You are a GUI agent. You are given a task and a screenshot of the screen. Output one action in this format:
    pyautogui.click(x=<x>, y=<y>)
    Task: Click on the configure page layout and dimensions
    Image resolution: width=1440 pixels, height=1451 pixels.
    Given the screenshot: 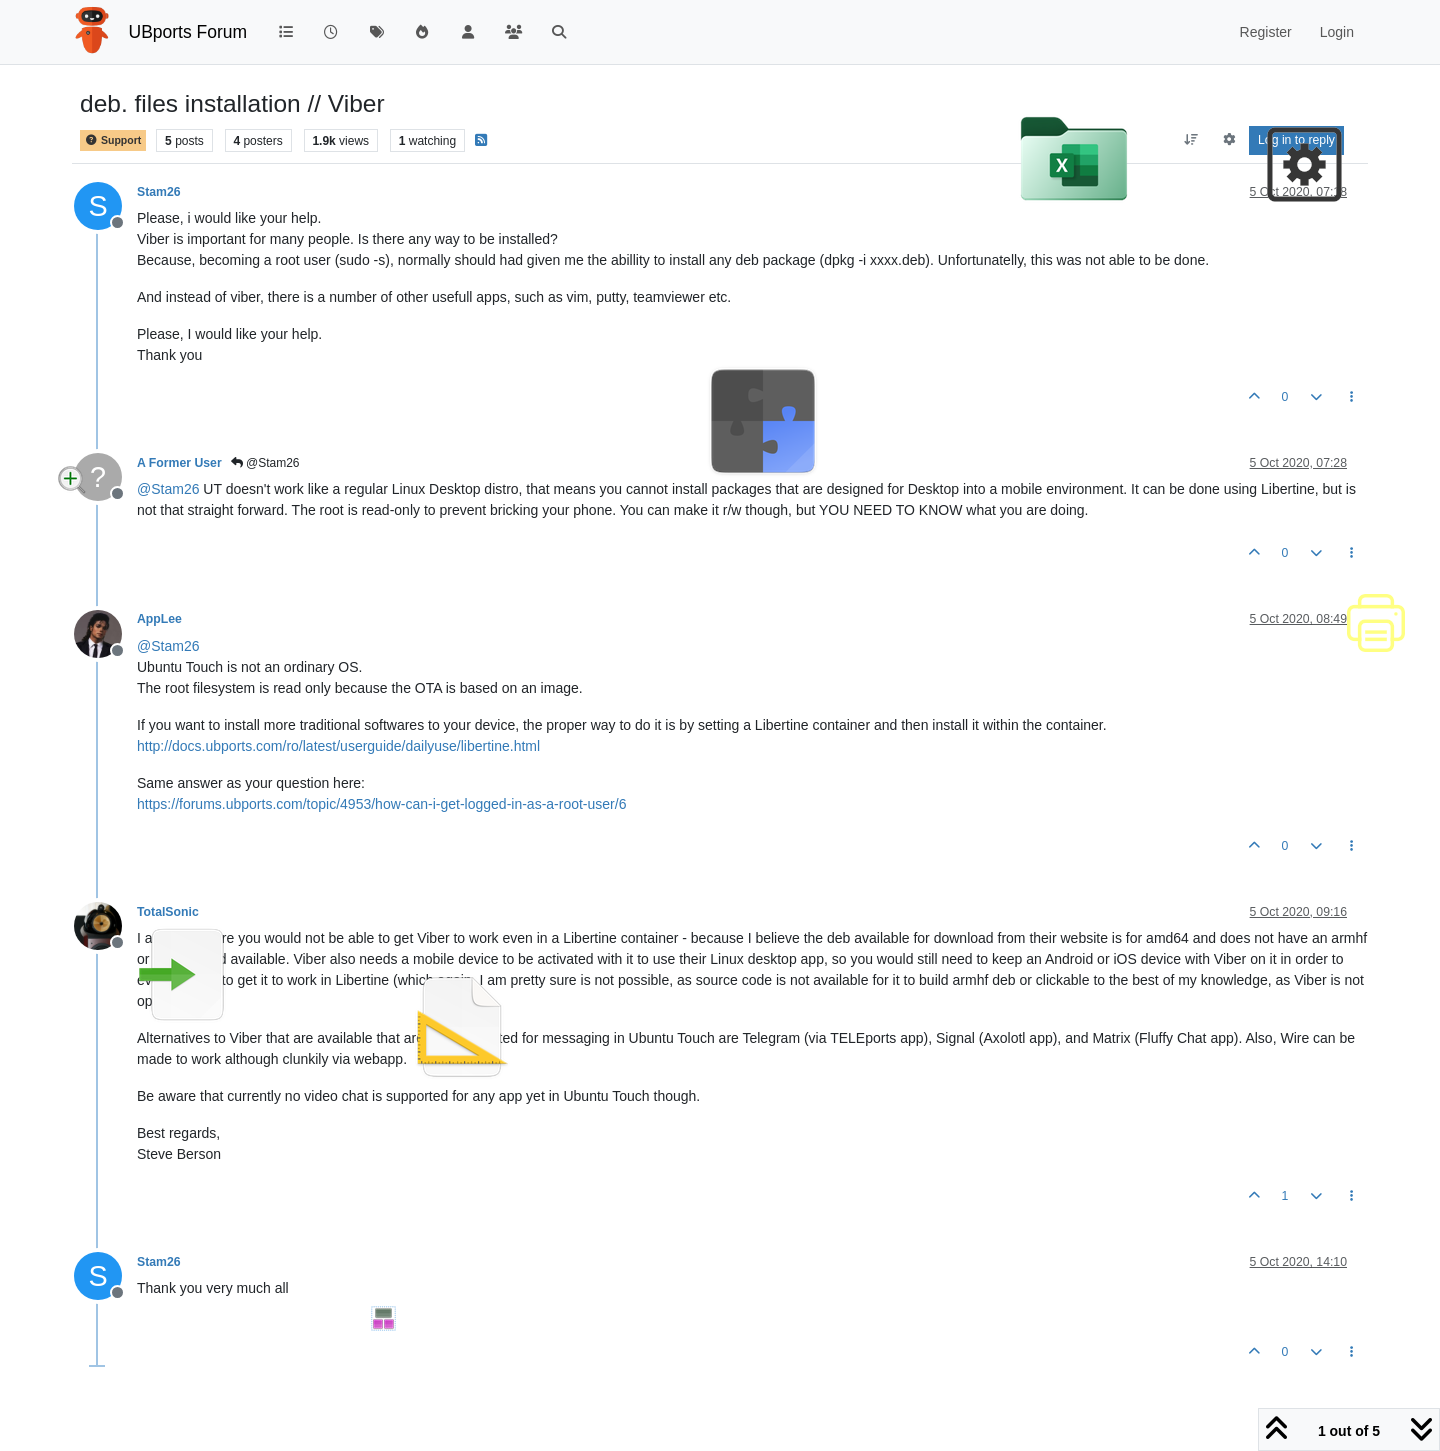 What is the action you would take?
    pyautogui.click(x=462, y=1027)
    